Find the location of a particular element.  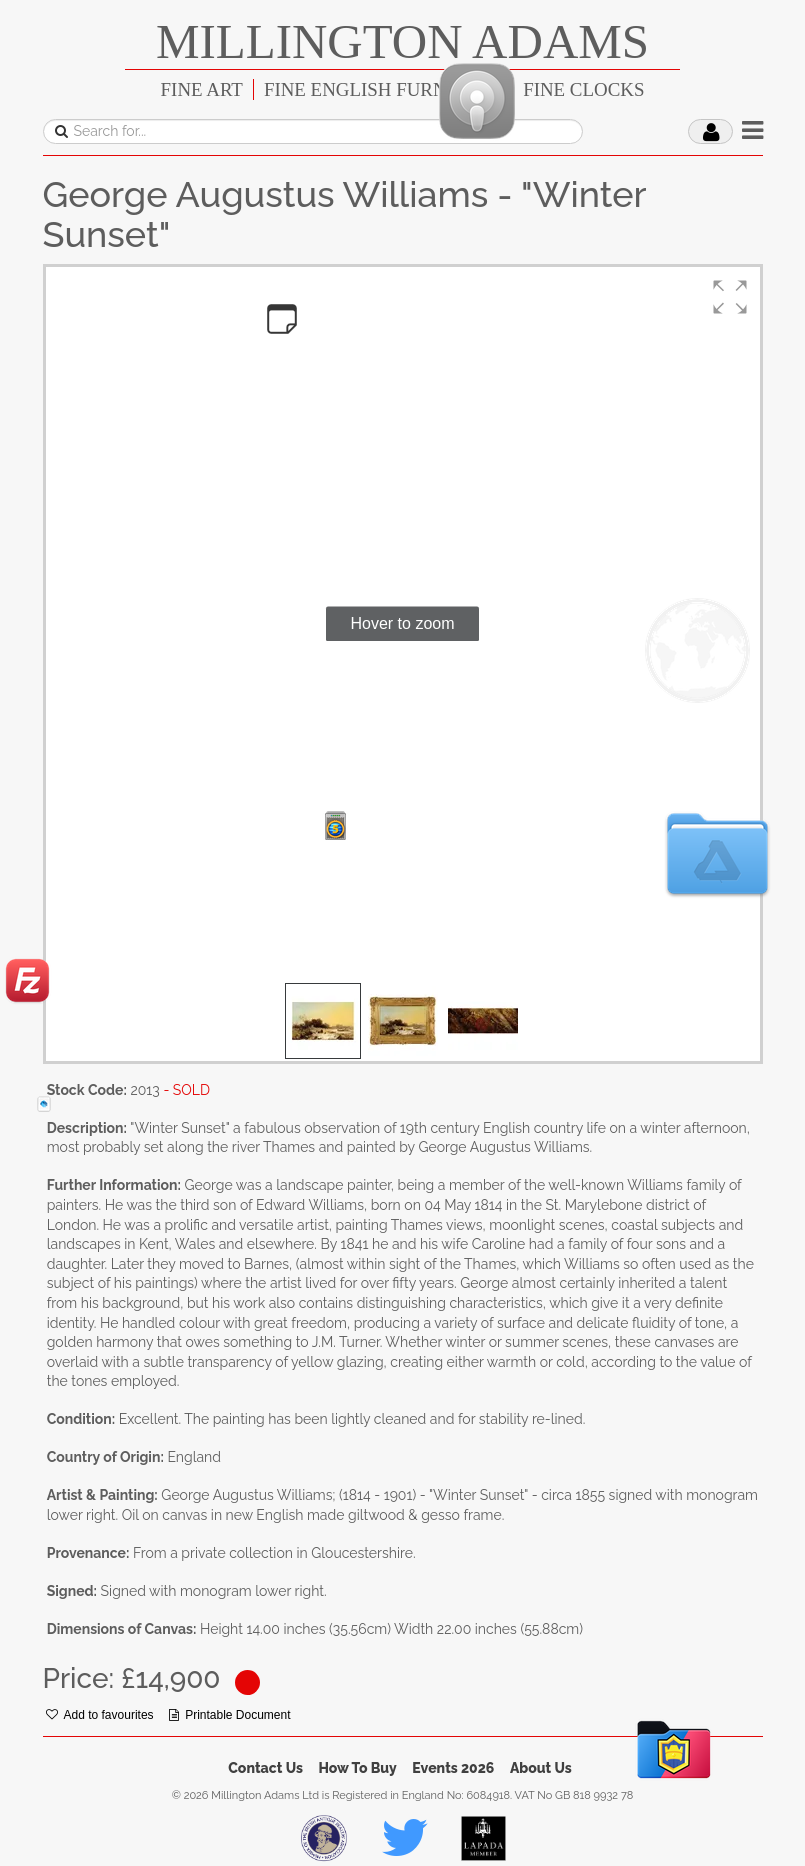

open clash royale game files folder is located at coordinates (673, 1751).